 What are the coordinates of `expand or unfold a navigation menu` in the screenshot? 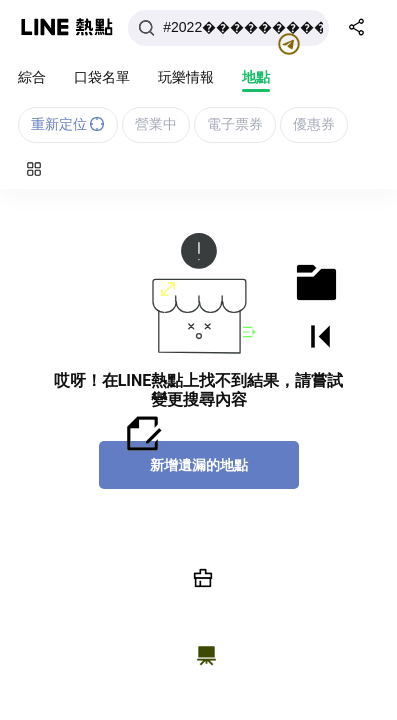 It's located at (249, 332).